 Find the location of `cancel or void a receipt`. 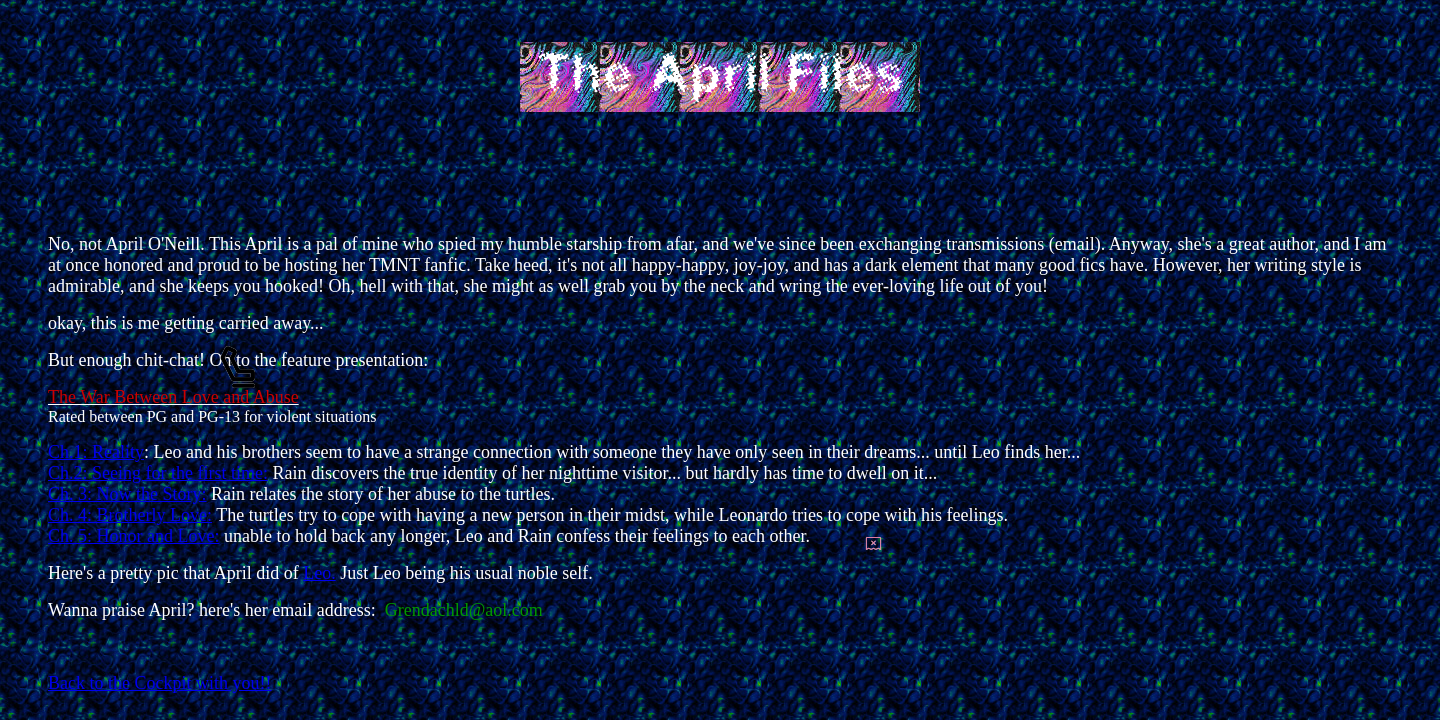

cancel or void a receipt is located at coordinates (873, 543).